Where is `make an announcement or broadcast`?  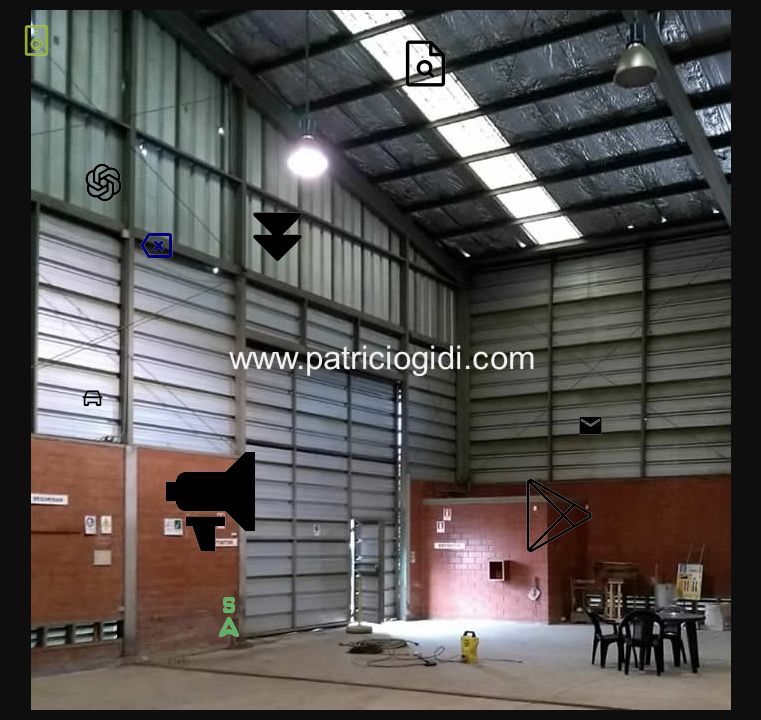
make an announcement or broadcast is located at coordinates (210, 501).